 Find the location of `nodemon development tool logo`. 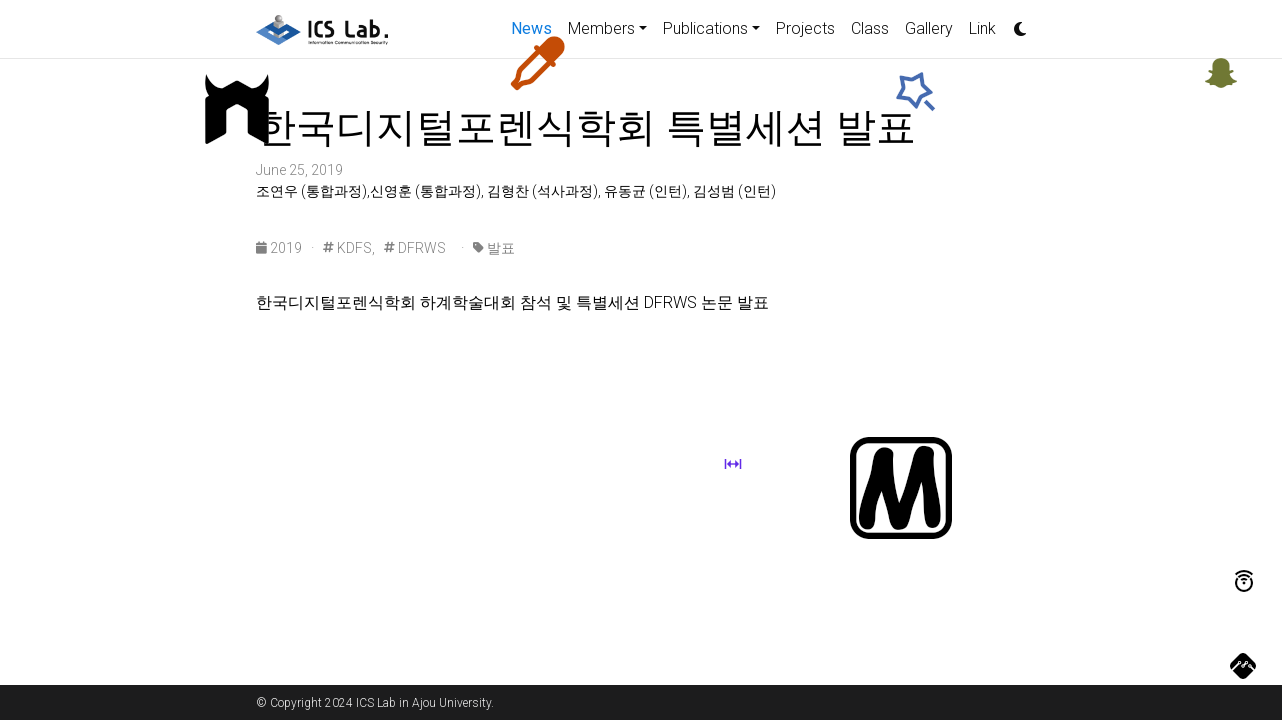

nodemon development tool logo is located at coordinates (237, 109).